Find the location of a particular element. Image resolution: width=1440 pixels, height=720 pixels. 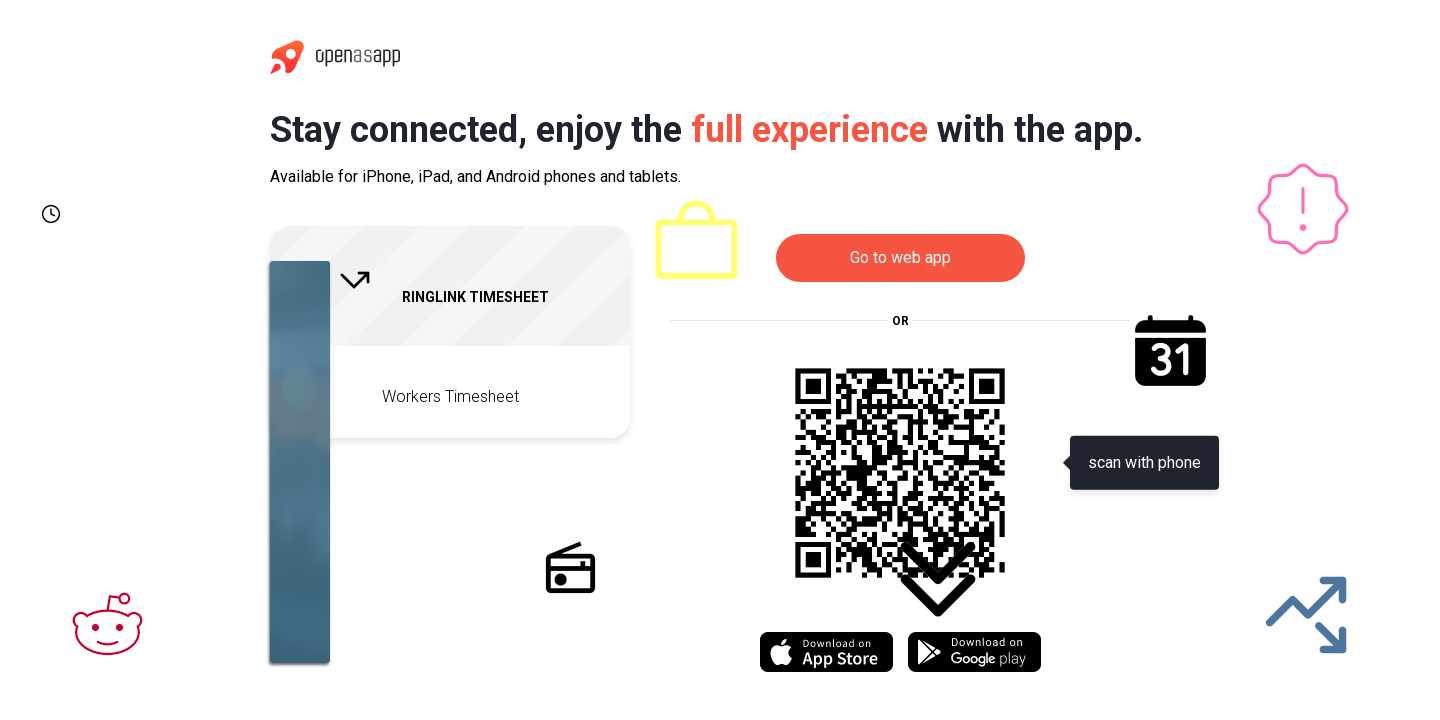

expand content or show more items below is located at coordinates (938, 576).